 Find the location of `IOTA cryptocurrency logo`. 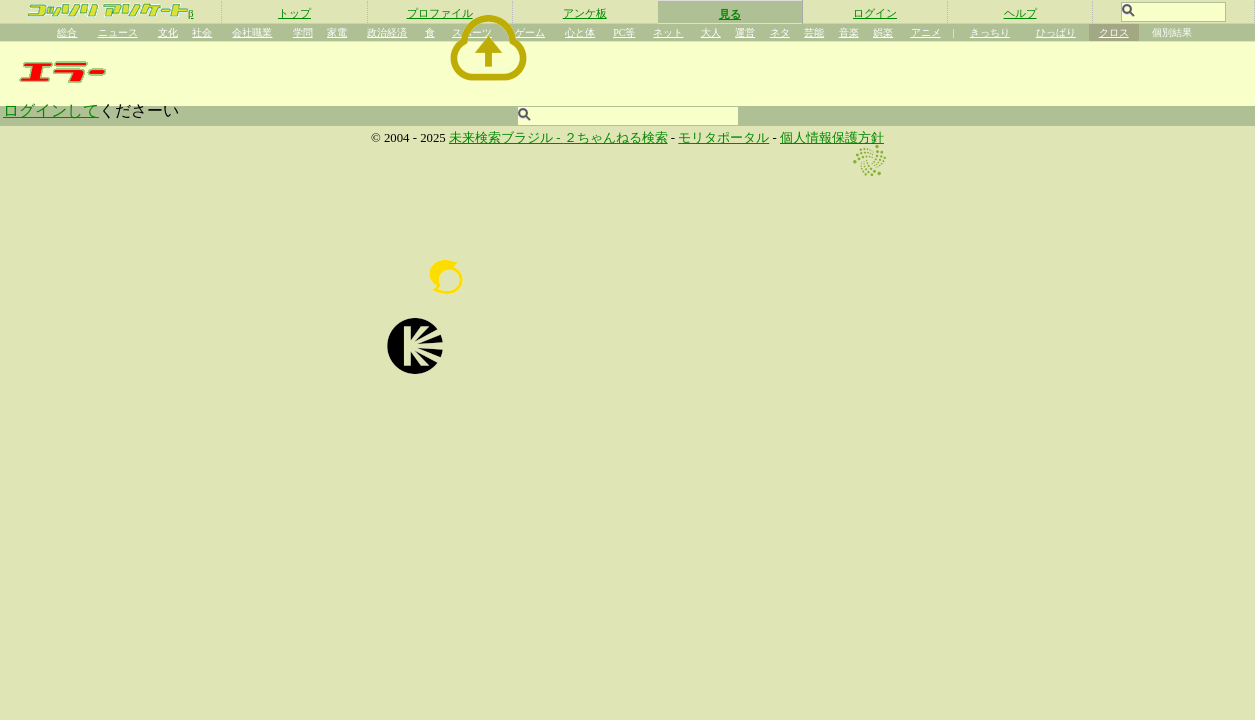

IOTA cryptocurrency logo is located at coordinates (869, 160).